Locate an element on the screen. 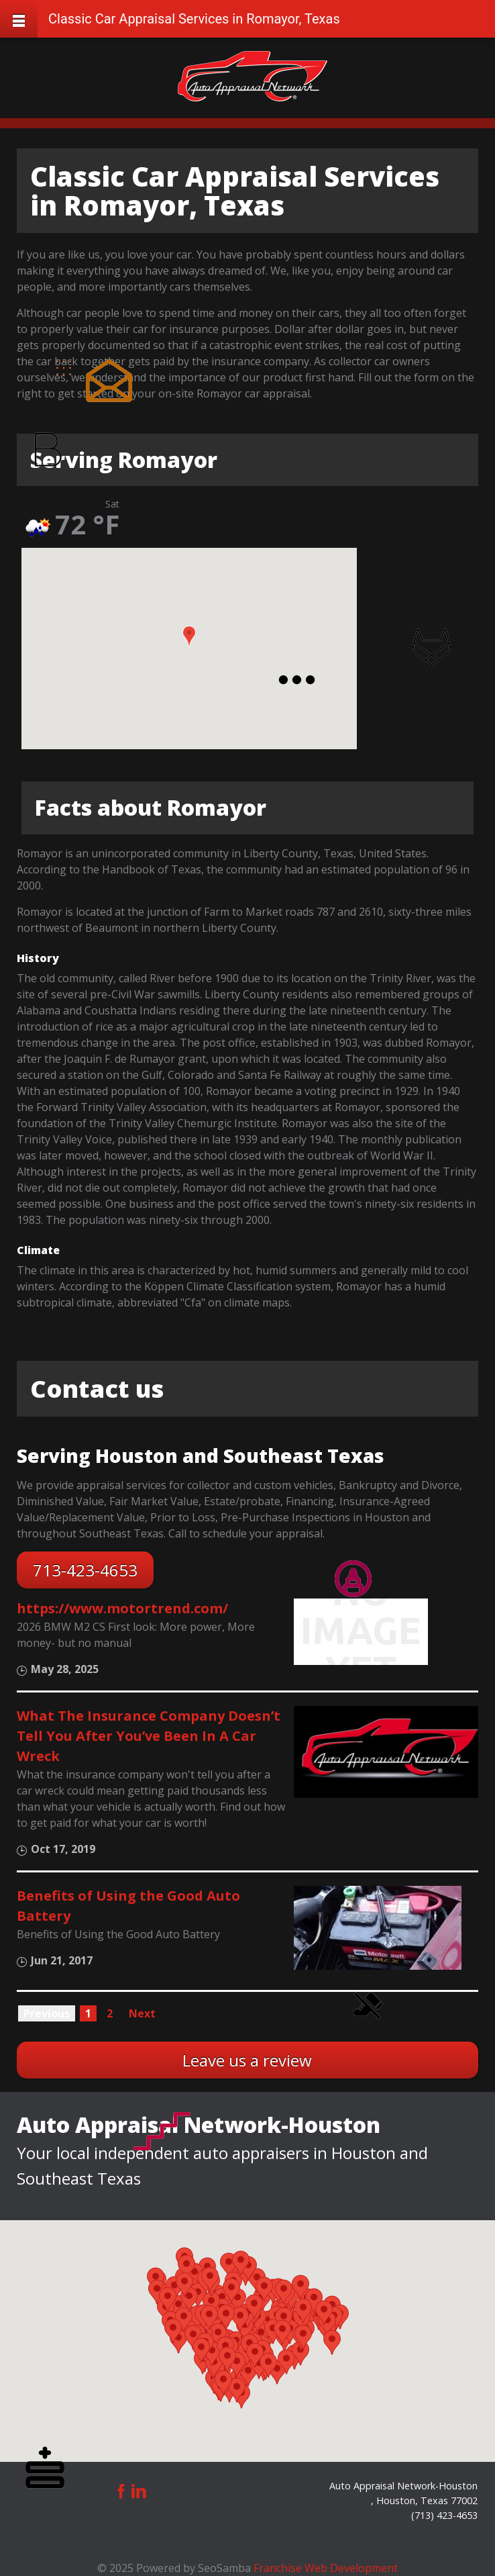 This screenshot has height=2576, width=495. link to gitlab repository is located at coordinates (431, 646).